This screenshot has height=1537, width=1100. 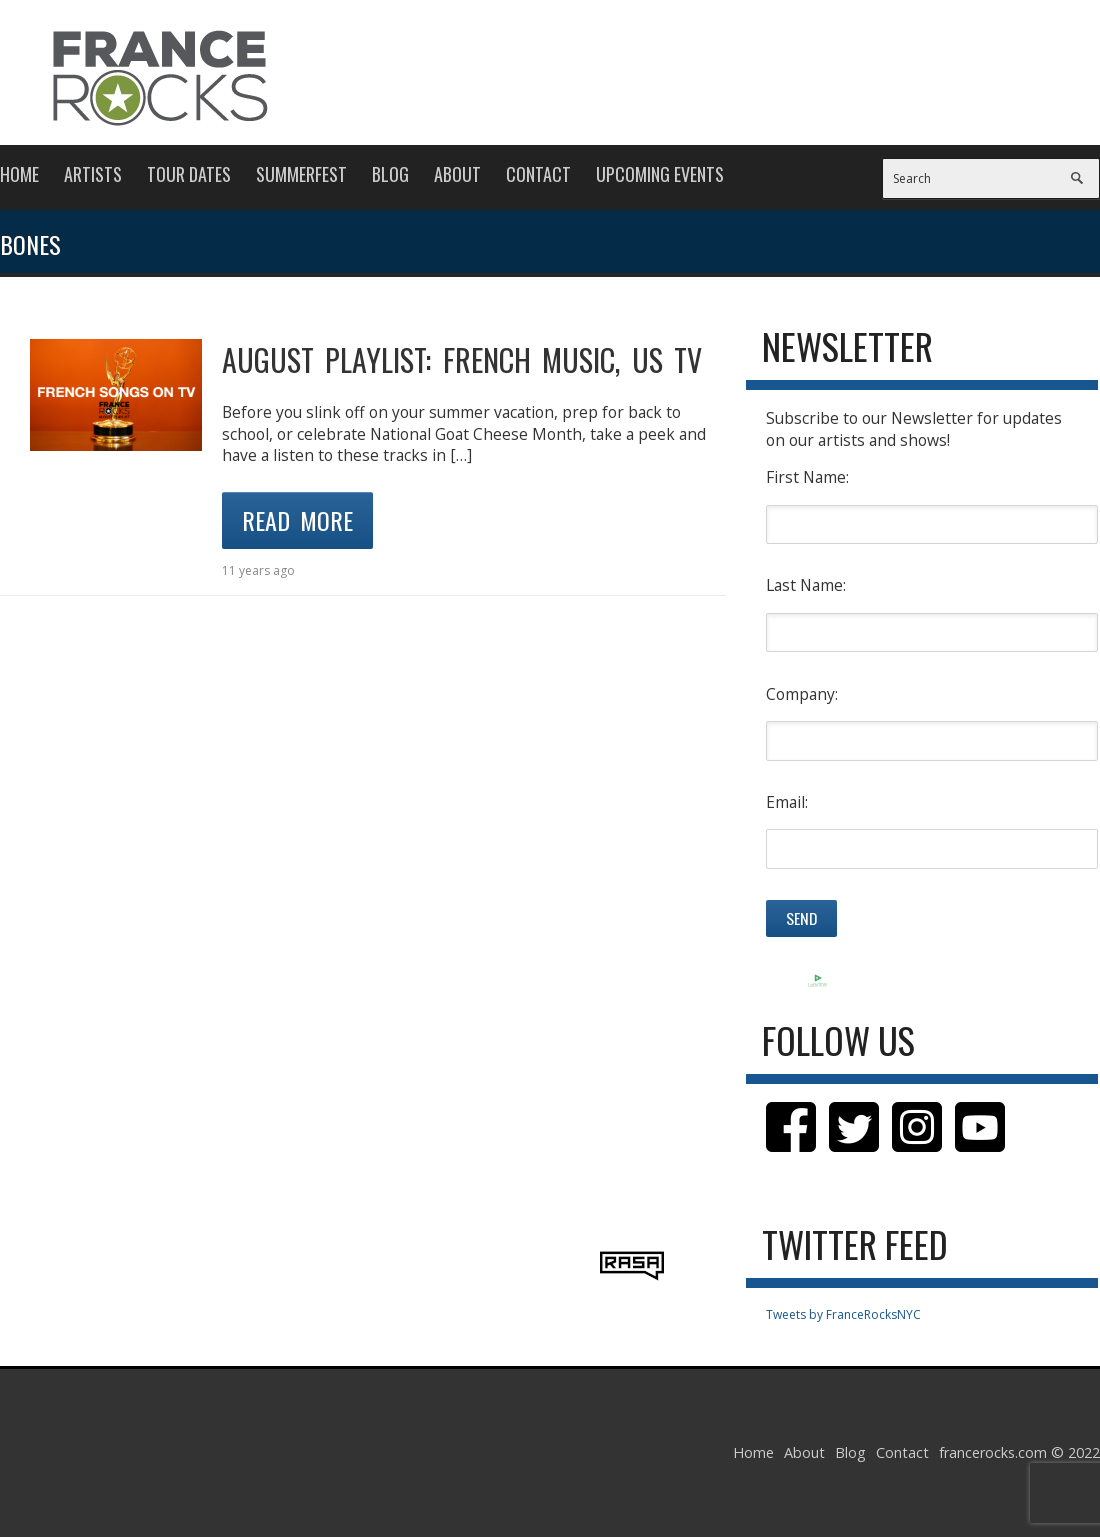 What do you see at coordinates (817, 980) in the screenshot?
I see `open LabVIEW application` at bounding box center [817, 980].